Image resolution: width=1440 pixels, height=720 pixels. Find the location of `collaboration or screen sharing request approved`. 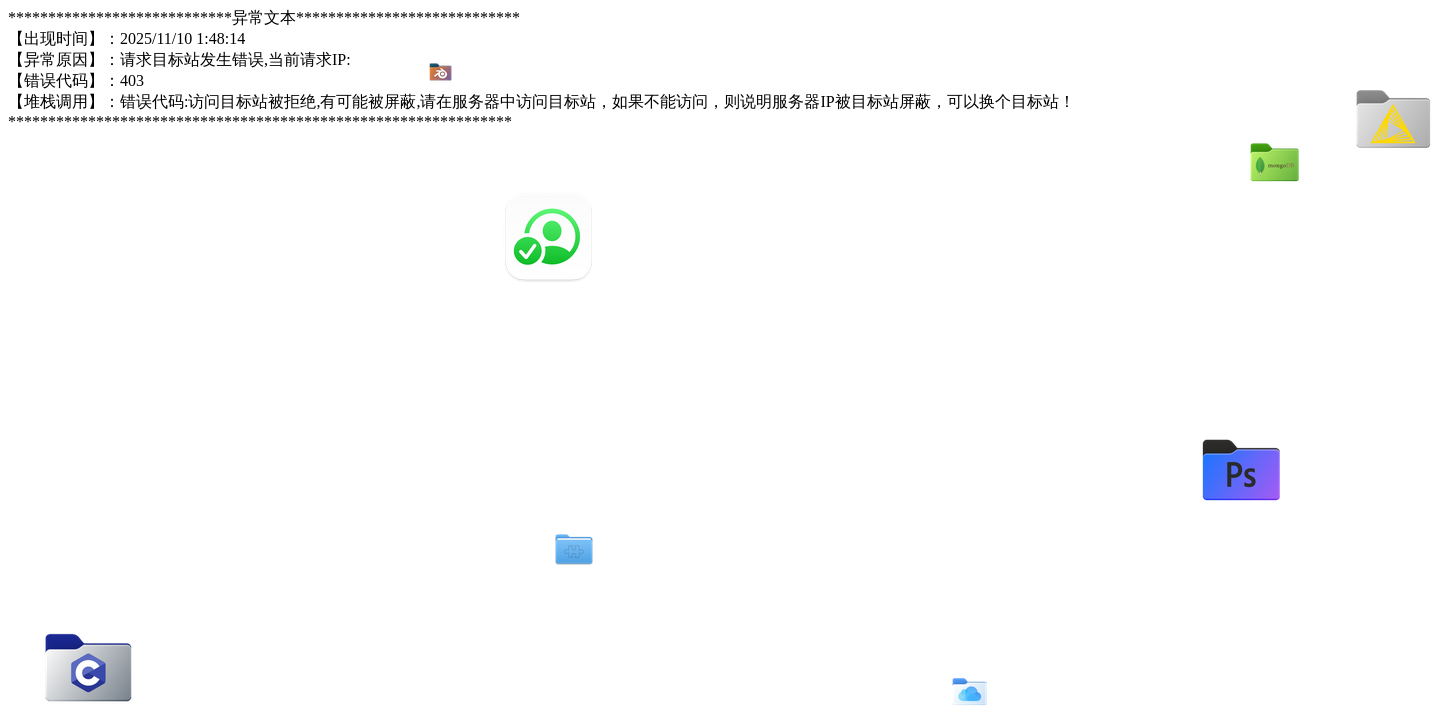

collaboration or screen sharing request approved is located at coordinates (548, 236).